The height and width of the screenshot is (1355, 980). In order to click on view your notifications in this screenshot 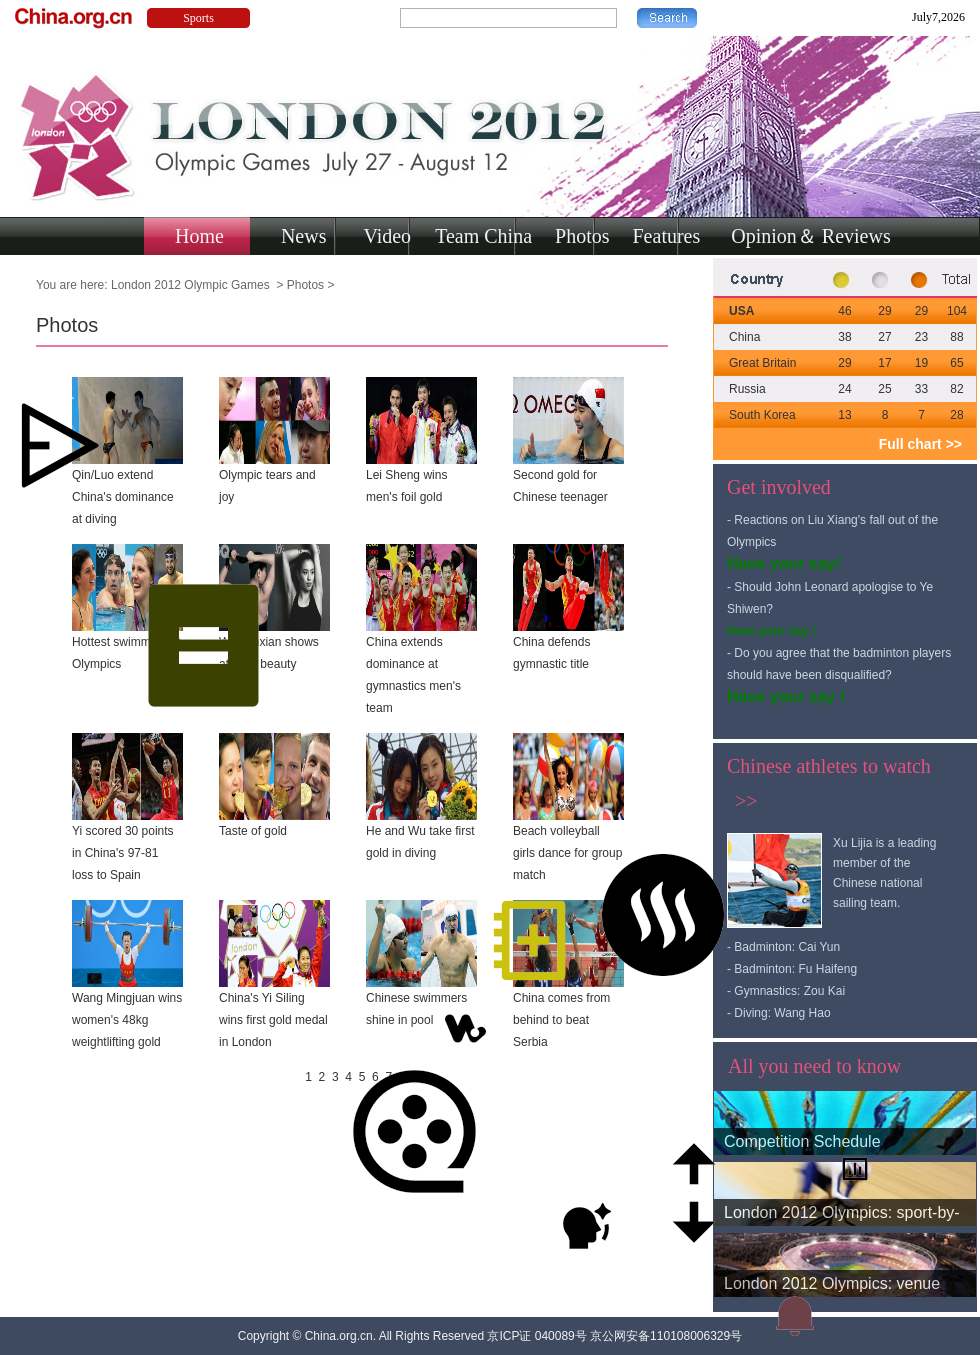, I will do `click(795, 1315)`.